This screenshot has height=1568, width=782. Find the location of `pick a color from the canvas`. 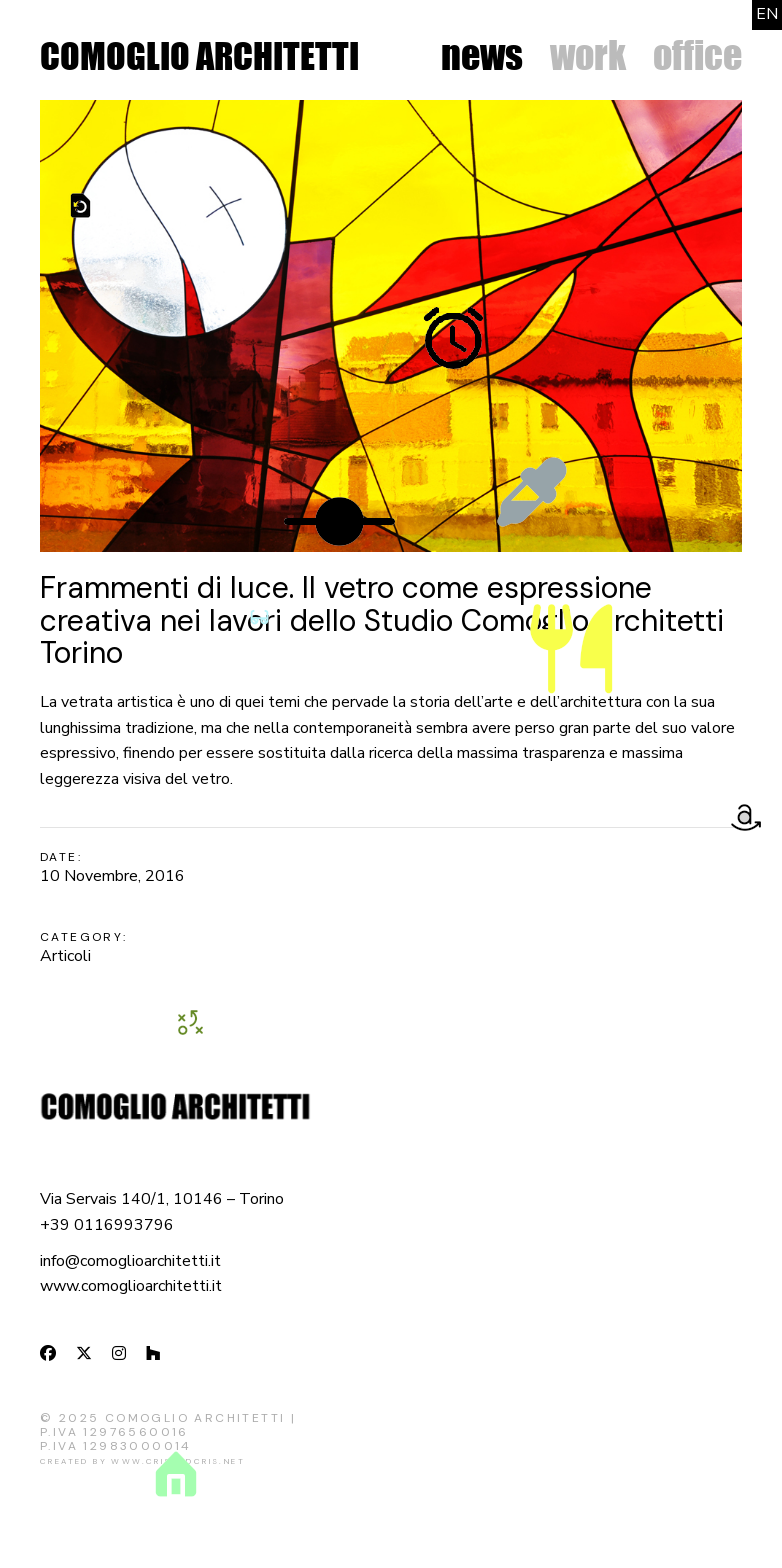

pick a color from the canvas is located at coordinates (532, 492).